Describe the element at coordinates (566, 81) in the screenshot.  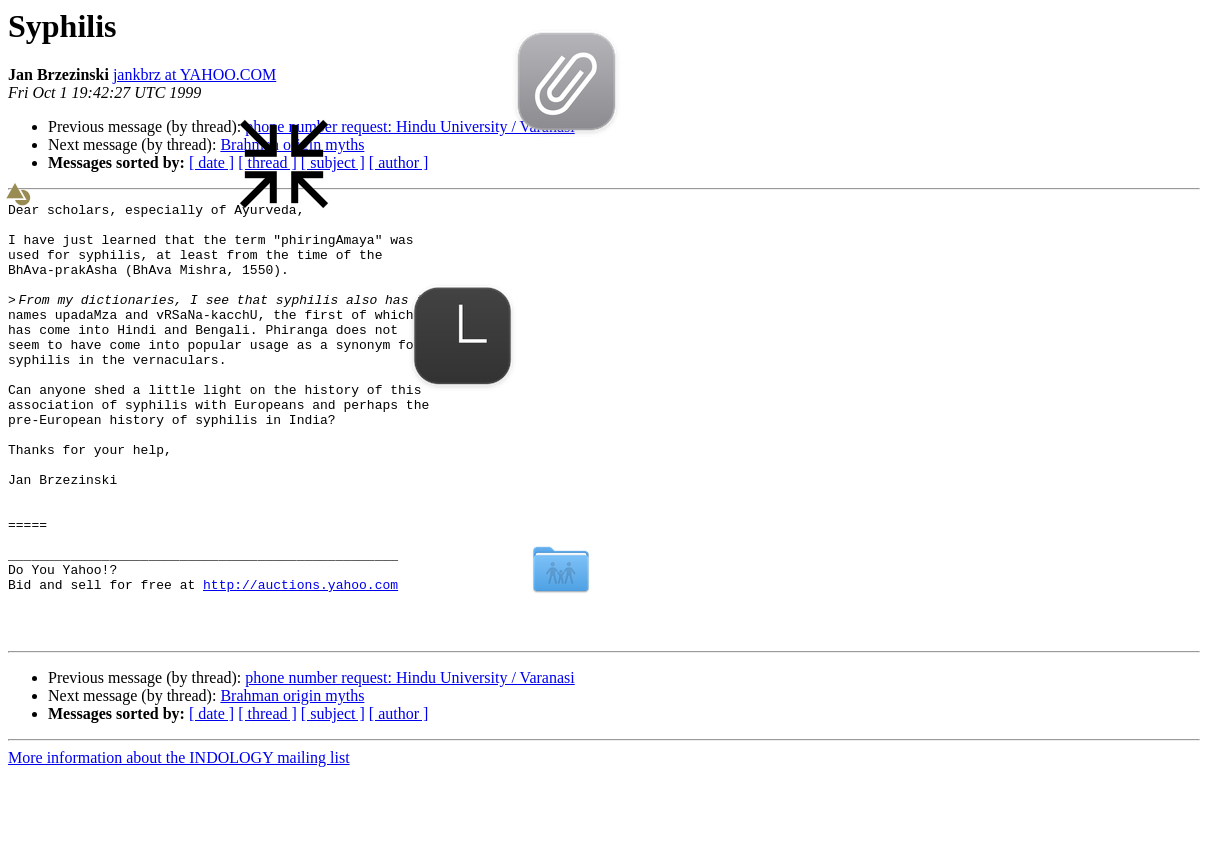
I see `open office or productivity applications` at that location.